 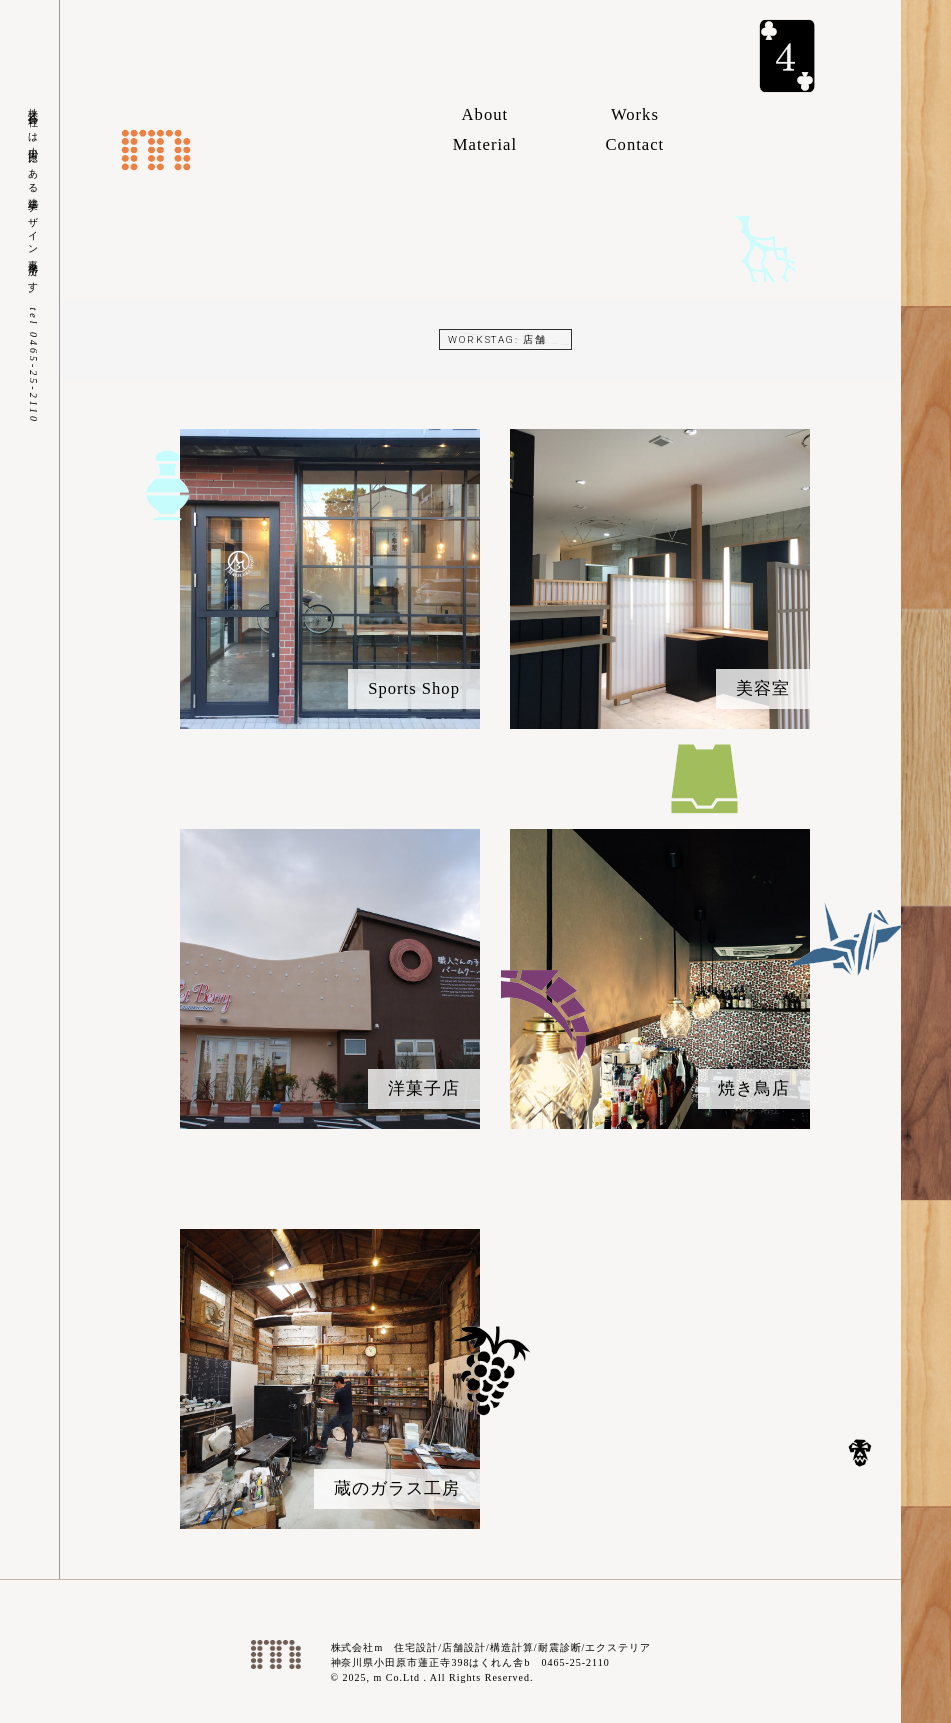 What do you see at coordinates (762, 249) in the screenshot?
I see `indicates lightning or electrical damage effect` at bounding box center [762, 249].